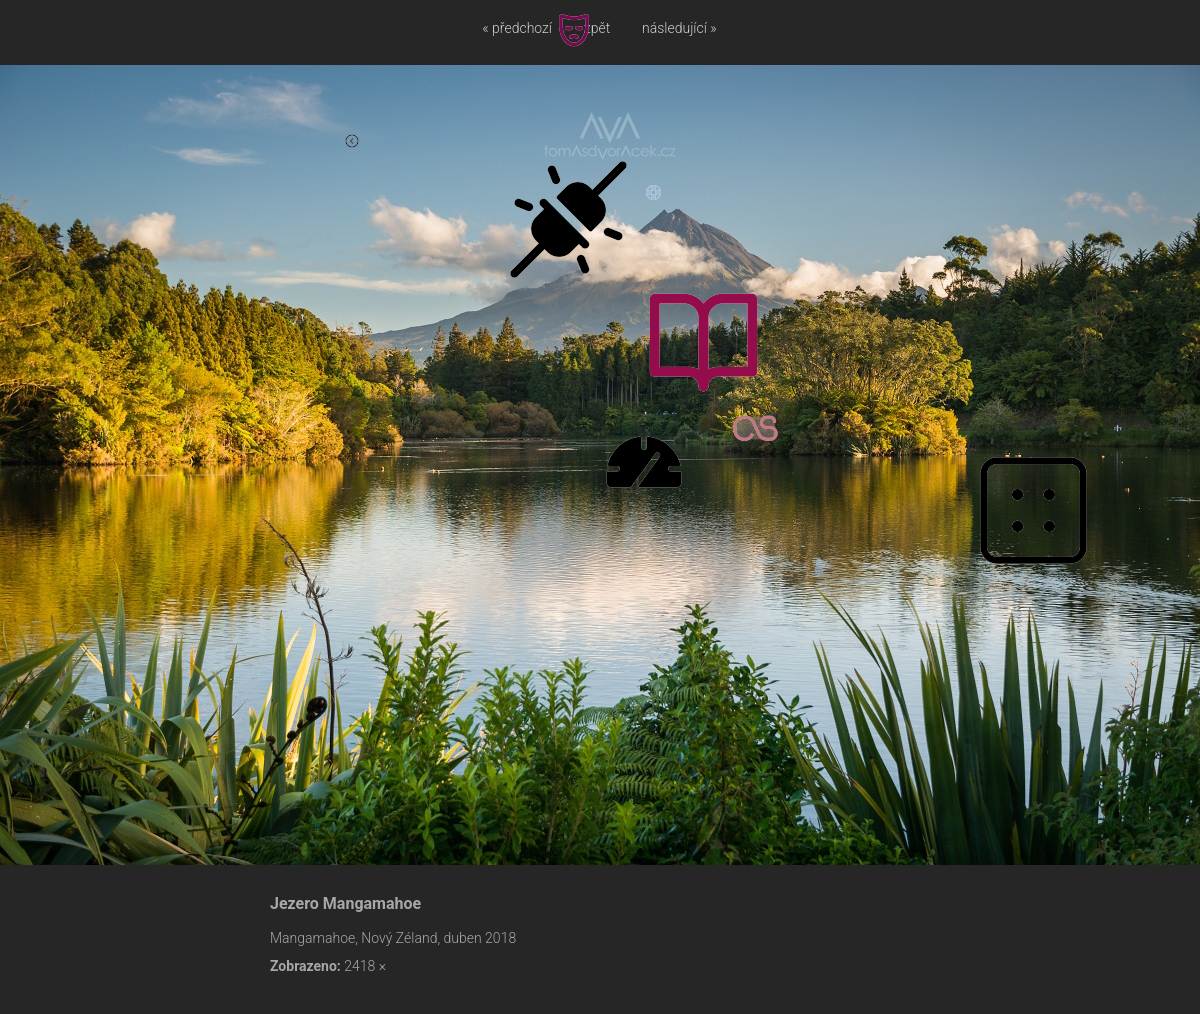 This screenshot has height=1014, width=1200. What do you see at coordinates (755, 427) in the screenshot?
I see `connect to Last.fm account` at bounding box center [755, 427].